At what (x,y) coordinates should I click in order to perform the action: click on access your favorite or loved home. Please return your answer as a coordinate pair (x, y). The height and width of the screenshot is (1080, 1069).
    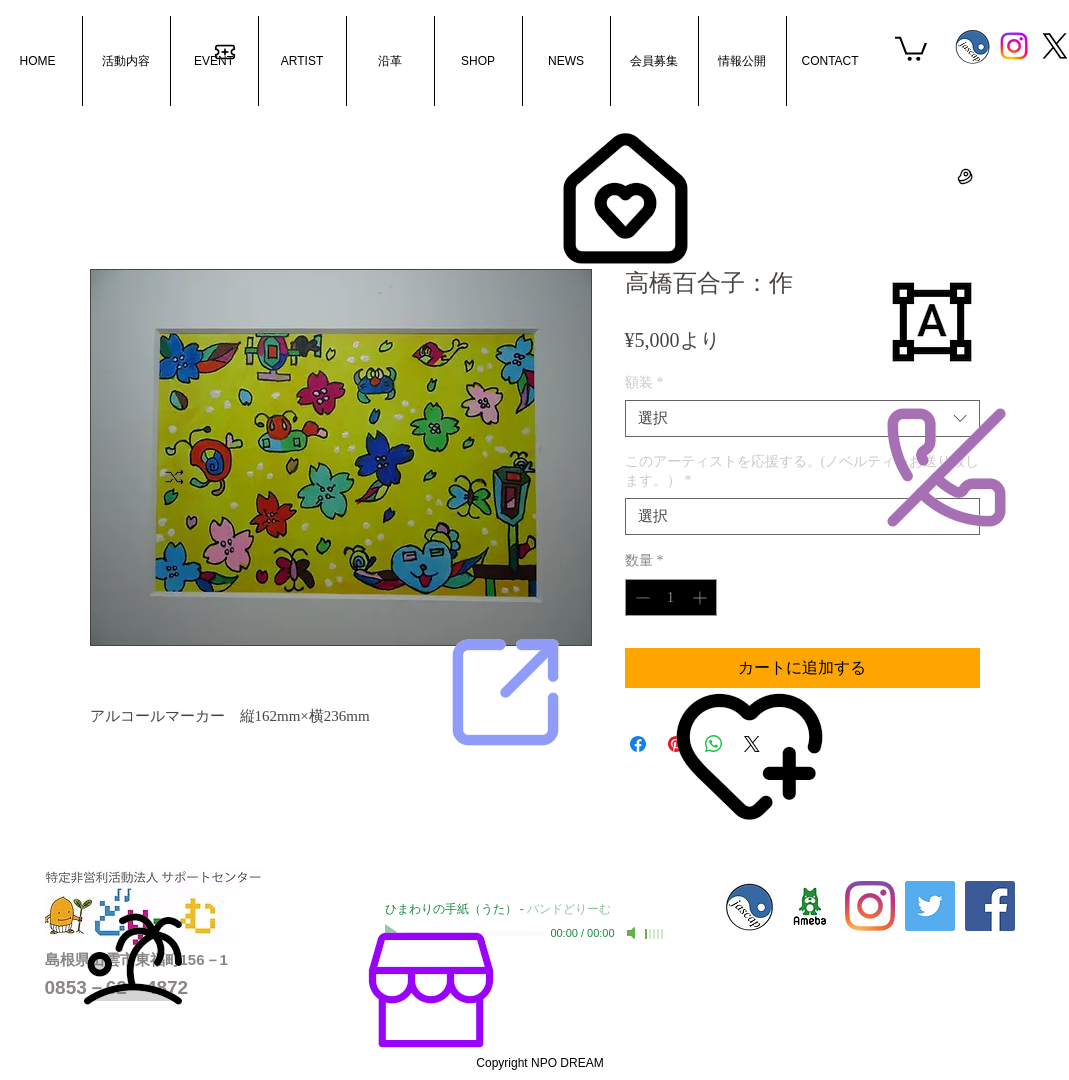
    Looking at the image, I should click on (625, 201).